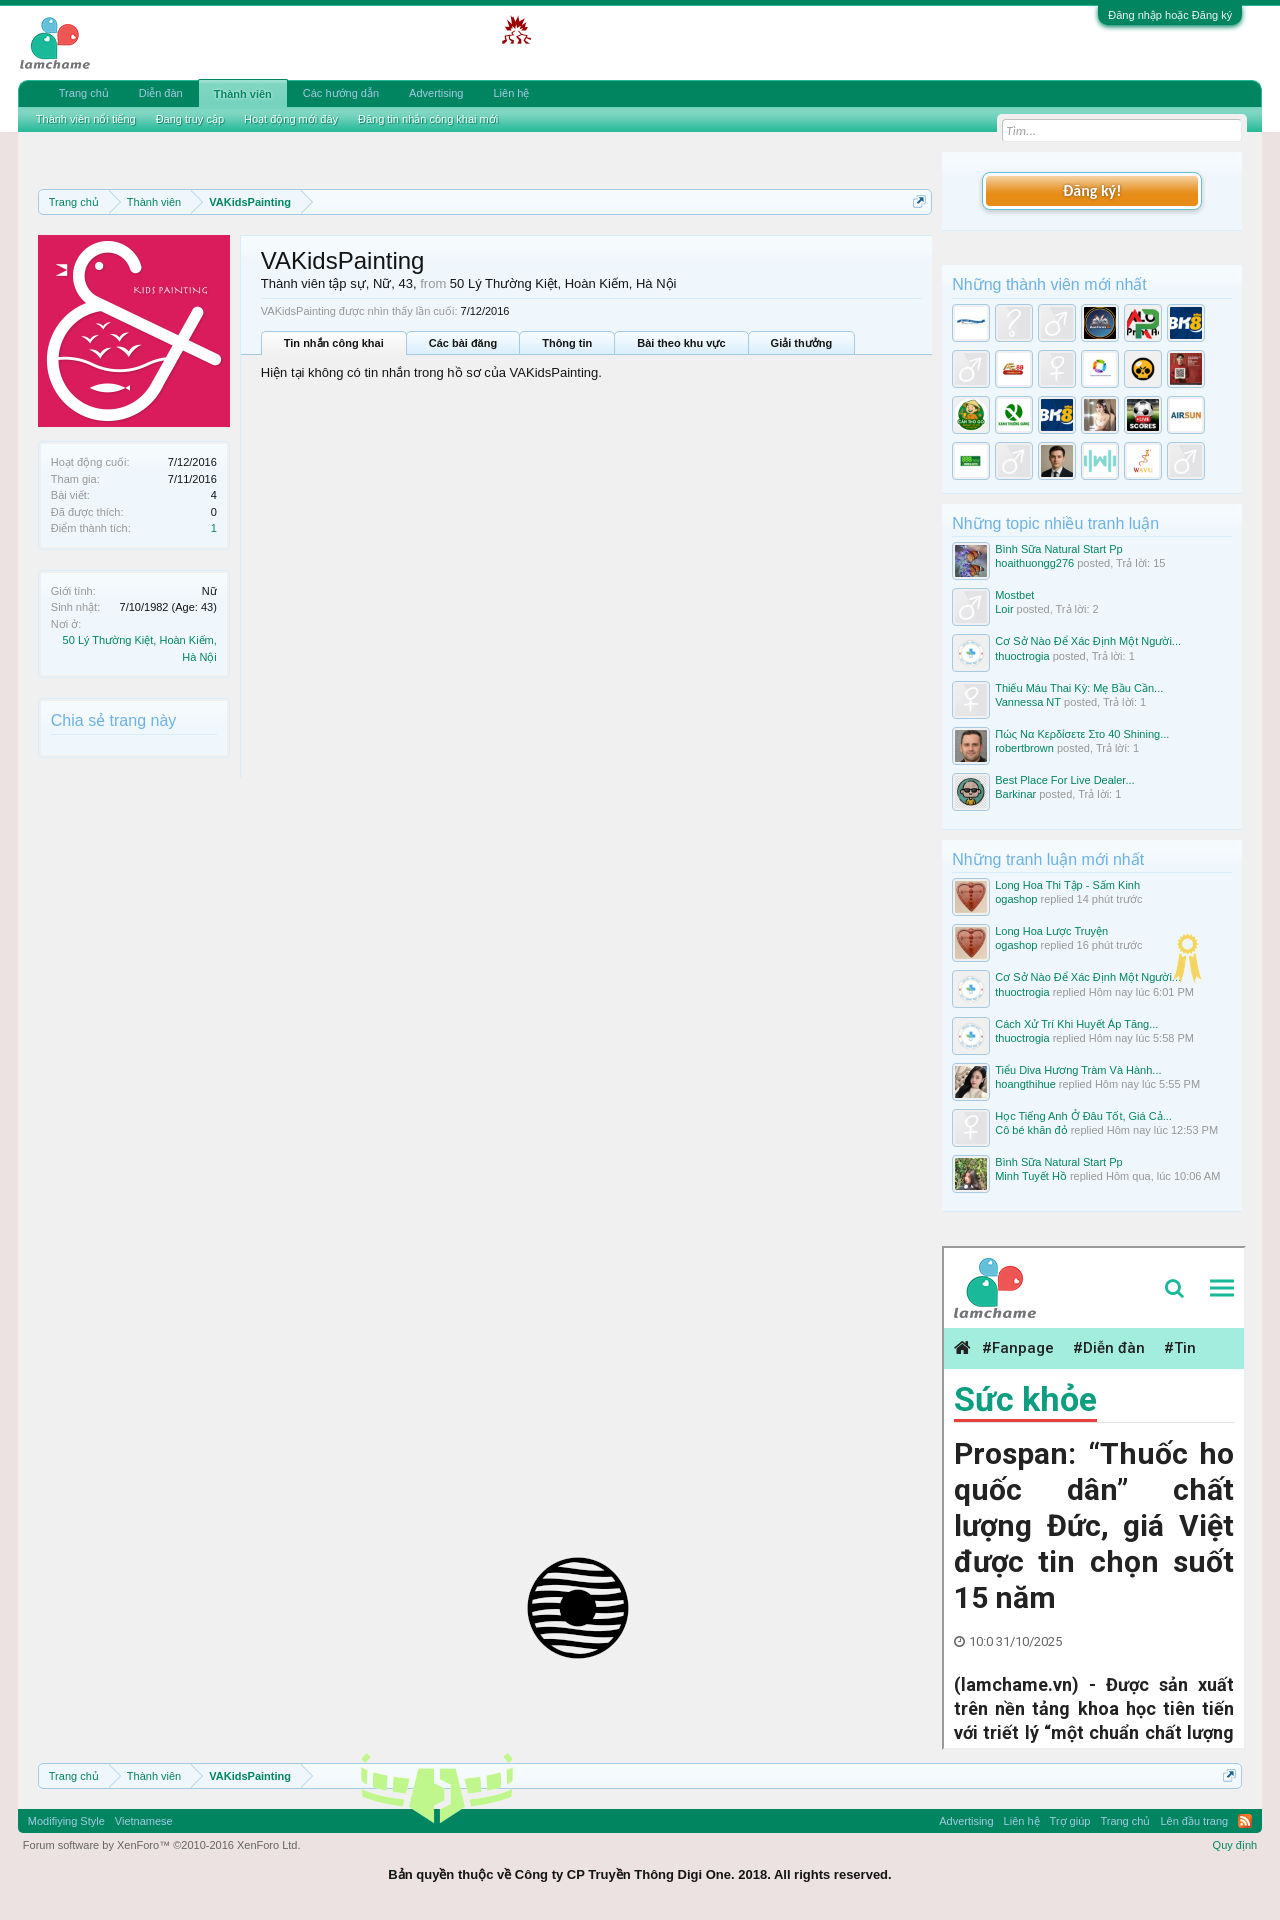  I want to click on decorative game badge or achievement icon, so click(578, 1608).